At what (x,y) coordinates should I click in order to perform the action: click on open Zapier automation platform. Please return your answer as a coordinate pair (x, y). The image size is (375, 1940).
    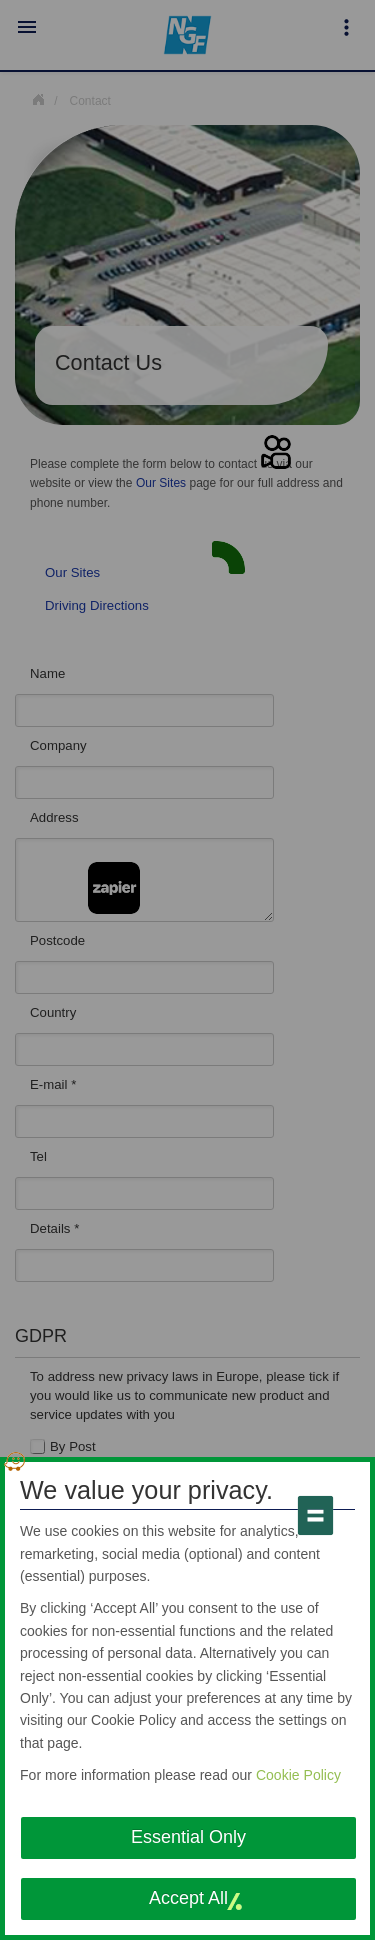
    Looking at the image, I should click on (114, 888).